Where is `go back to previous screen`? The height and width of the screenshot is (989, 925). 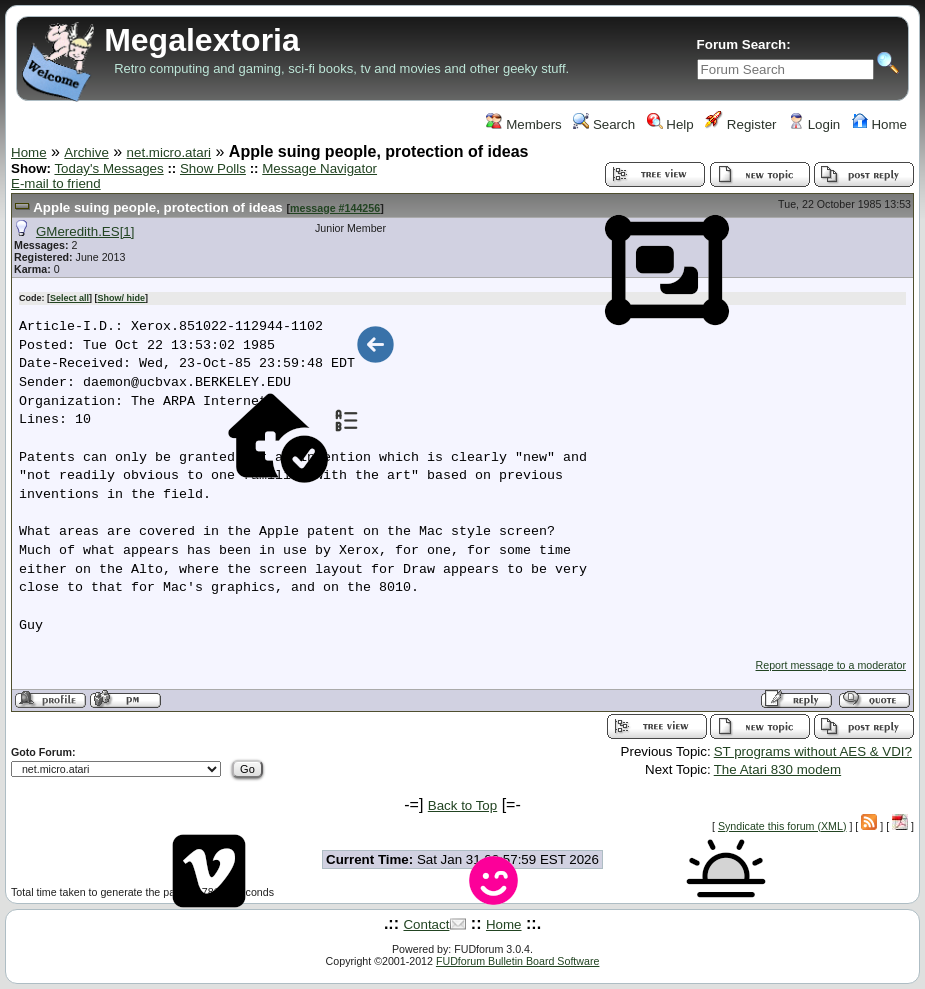 go back to previous screen is located at coordinates (375, 344).